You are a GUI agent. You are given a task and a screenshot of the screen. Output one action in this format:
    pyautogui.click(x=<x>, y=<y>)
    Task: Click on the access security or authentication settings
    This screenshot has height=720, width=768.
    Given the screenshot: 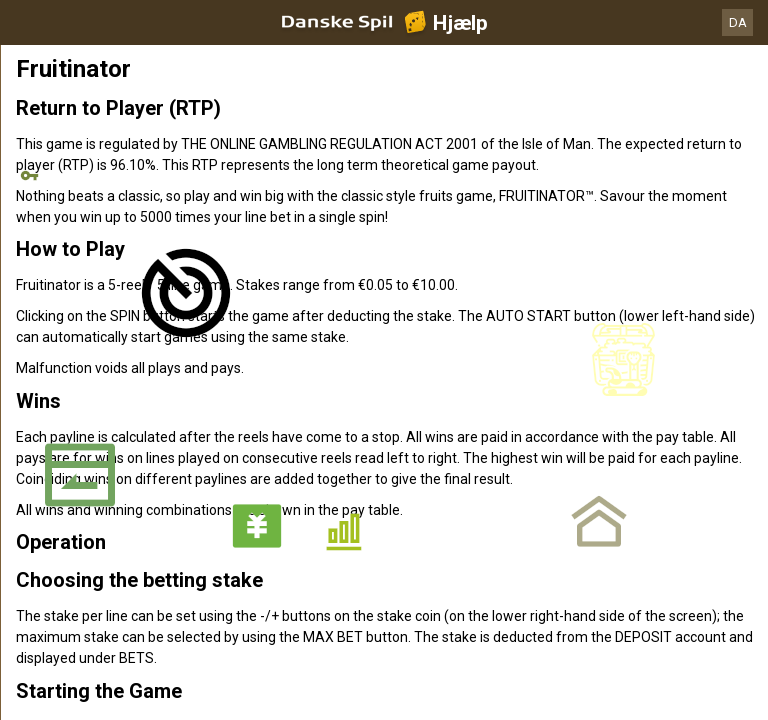 What is the action you would take?
    pyautogui.click(x=29, y=175)
    